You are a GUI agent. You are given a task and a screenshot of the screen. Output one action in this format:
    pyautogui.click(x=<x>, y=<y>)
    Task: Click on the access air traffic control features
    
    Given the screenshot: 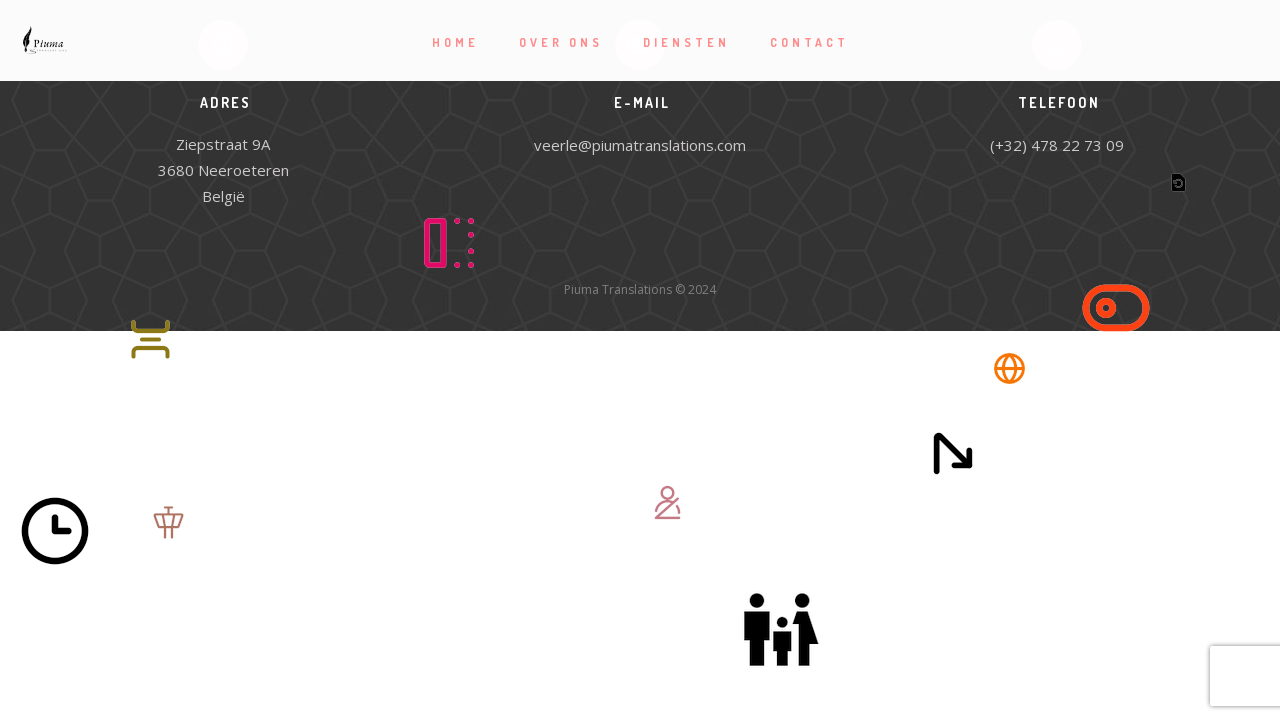 What is the action you would take?
    pyautogui.click(x=168, y=522)
    